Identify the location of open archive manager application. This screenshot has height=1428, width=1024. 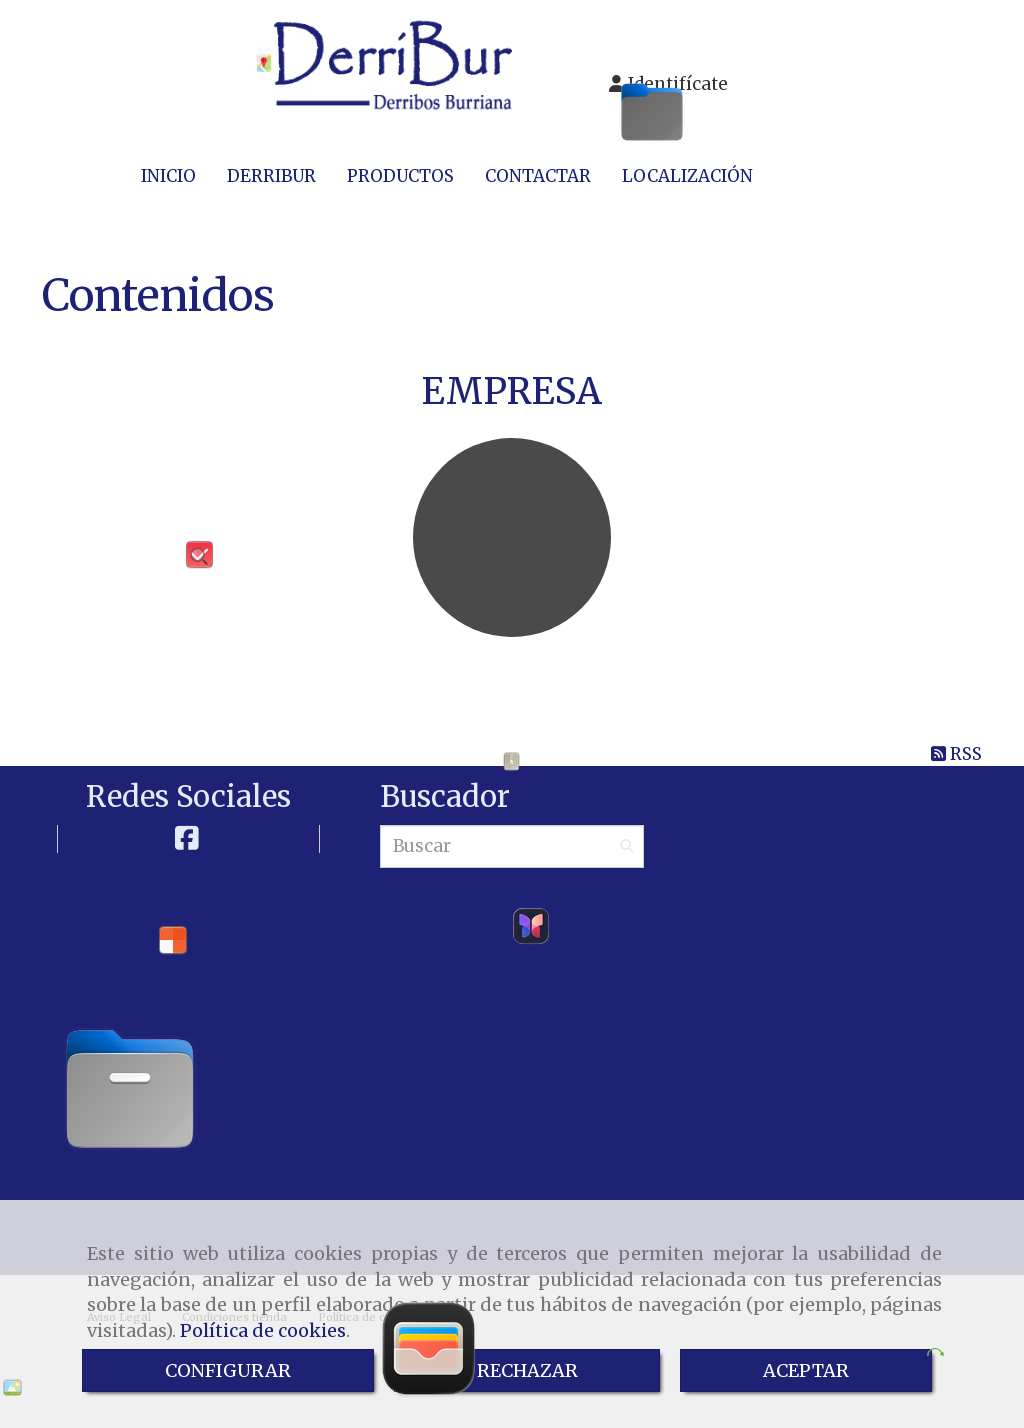
(511, 761).